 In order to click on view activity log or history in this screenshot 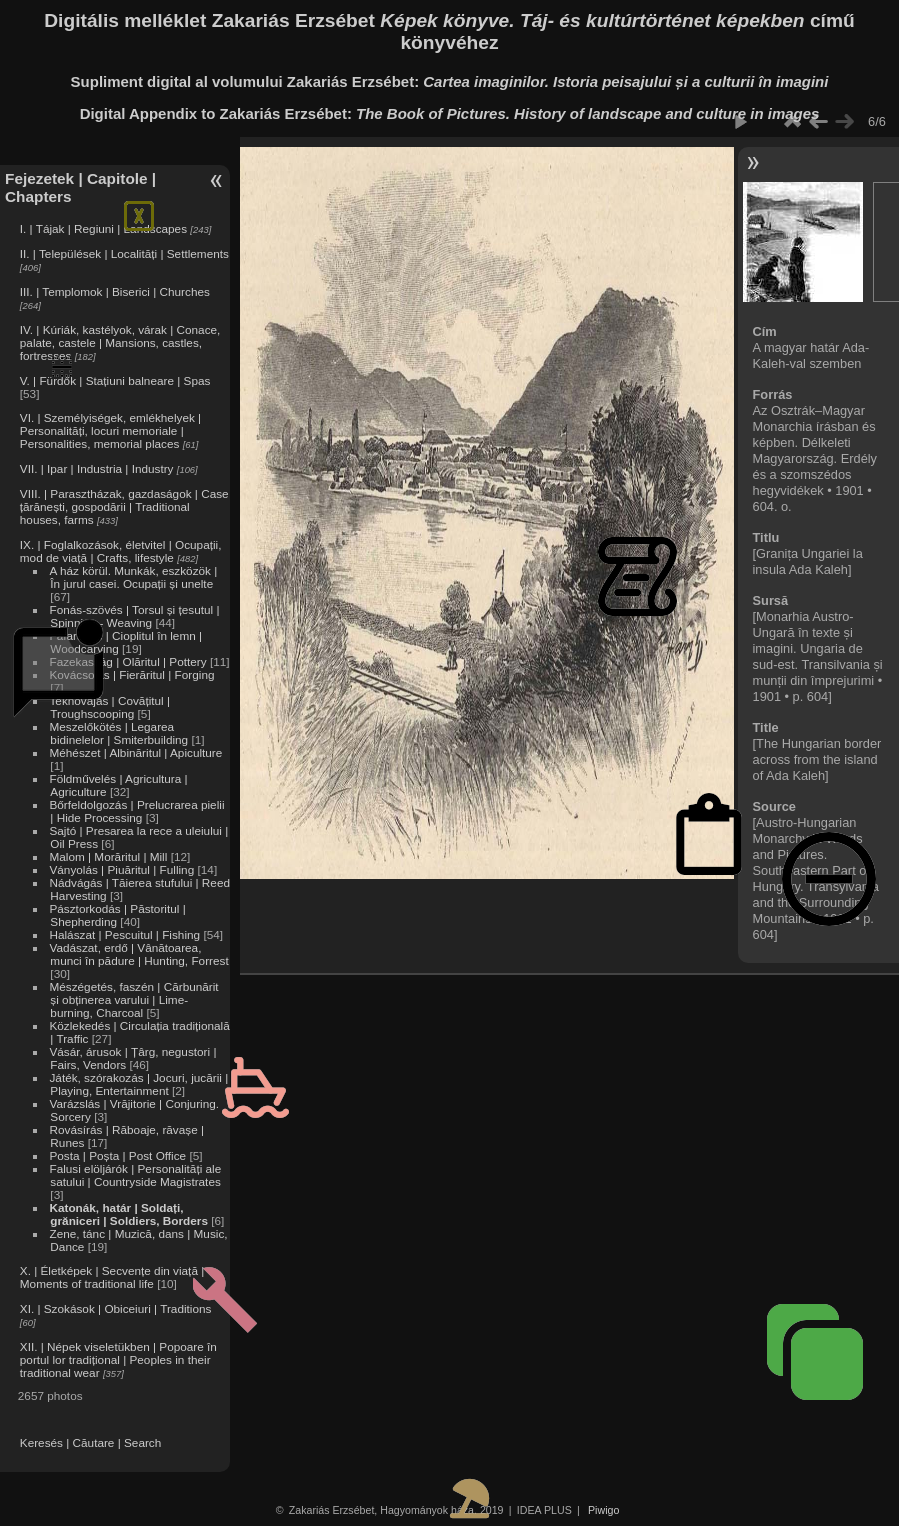, I will do `click(637, 576)`.